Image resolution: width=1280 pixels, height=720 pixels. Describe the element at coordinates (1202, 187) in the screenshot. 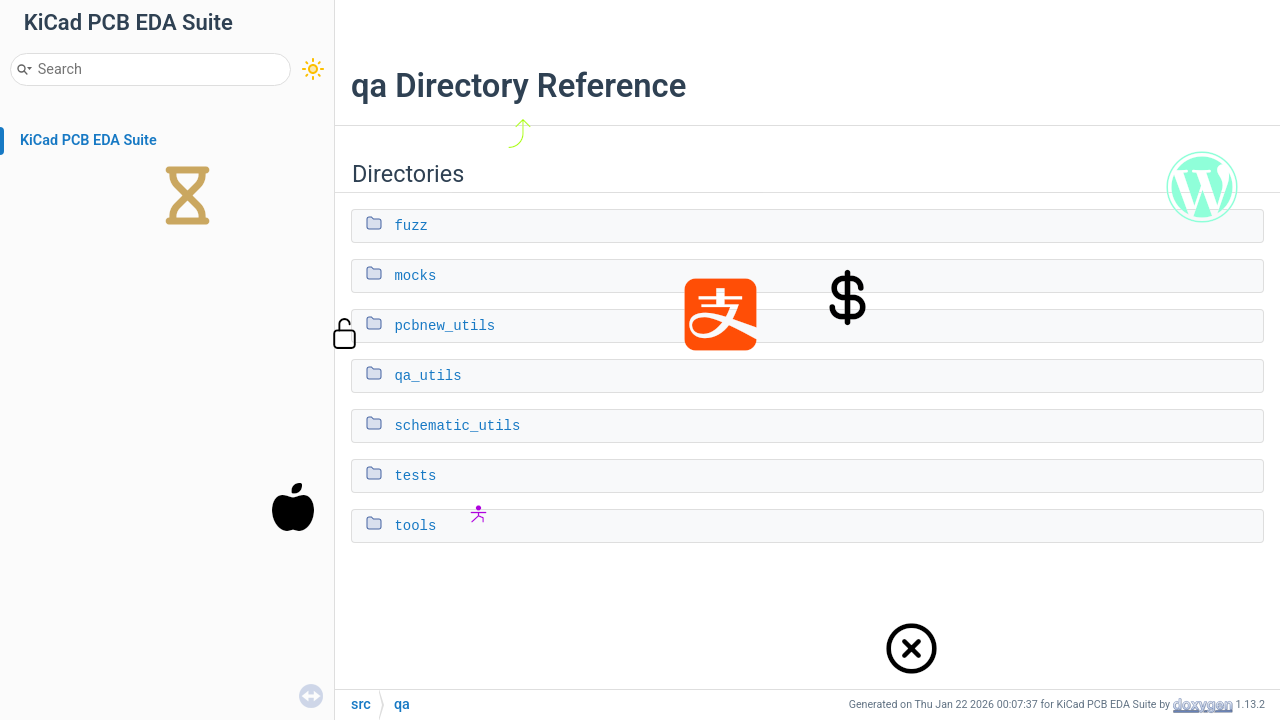

I see `wordpress logo` at that location.